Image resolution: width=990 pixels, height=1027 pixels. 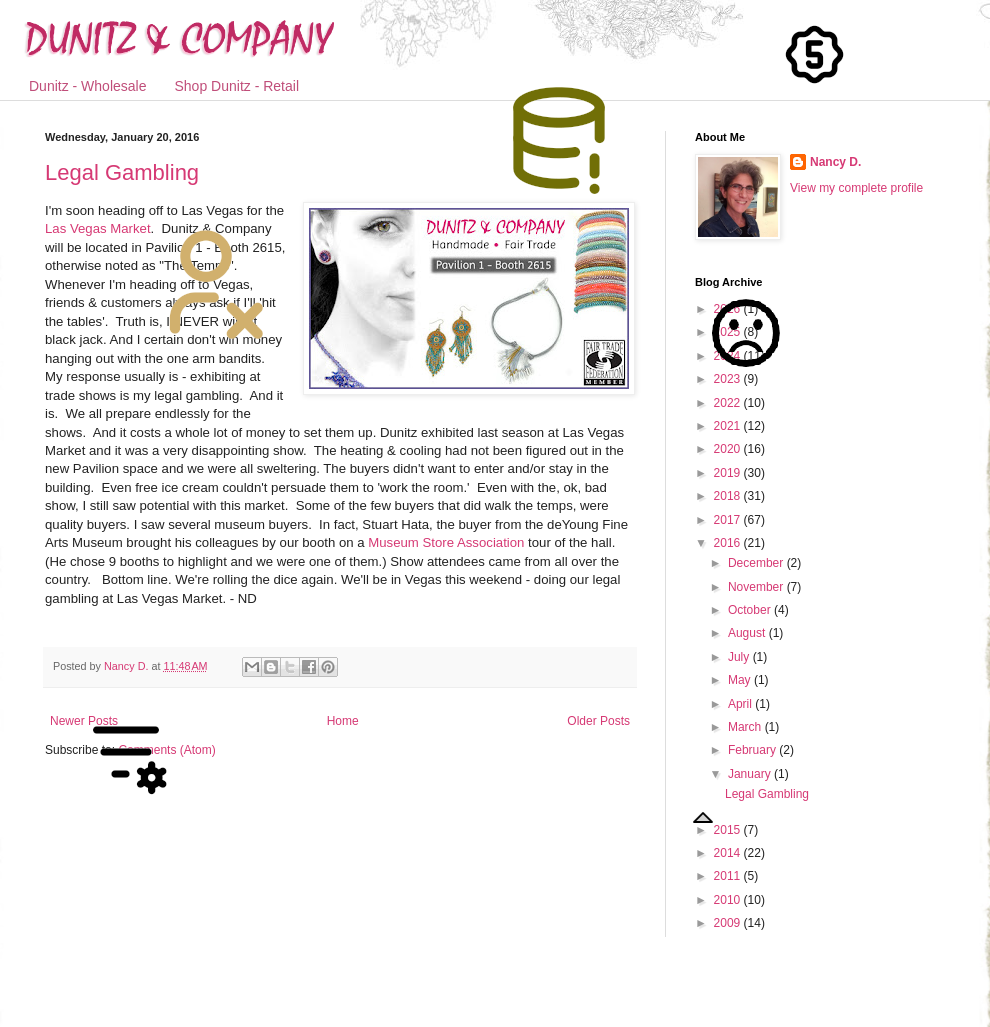 I want to click on scroll up or move content upward, so click(x=703, y=823).